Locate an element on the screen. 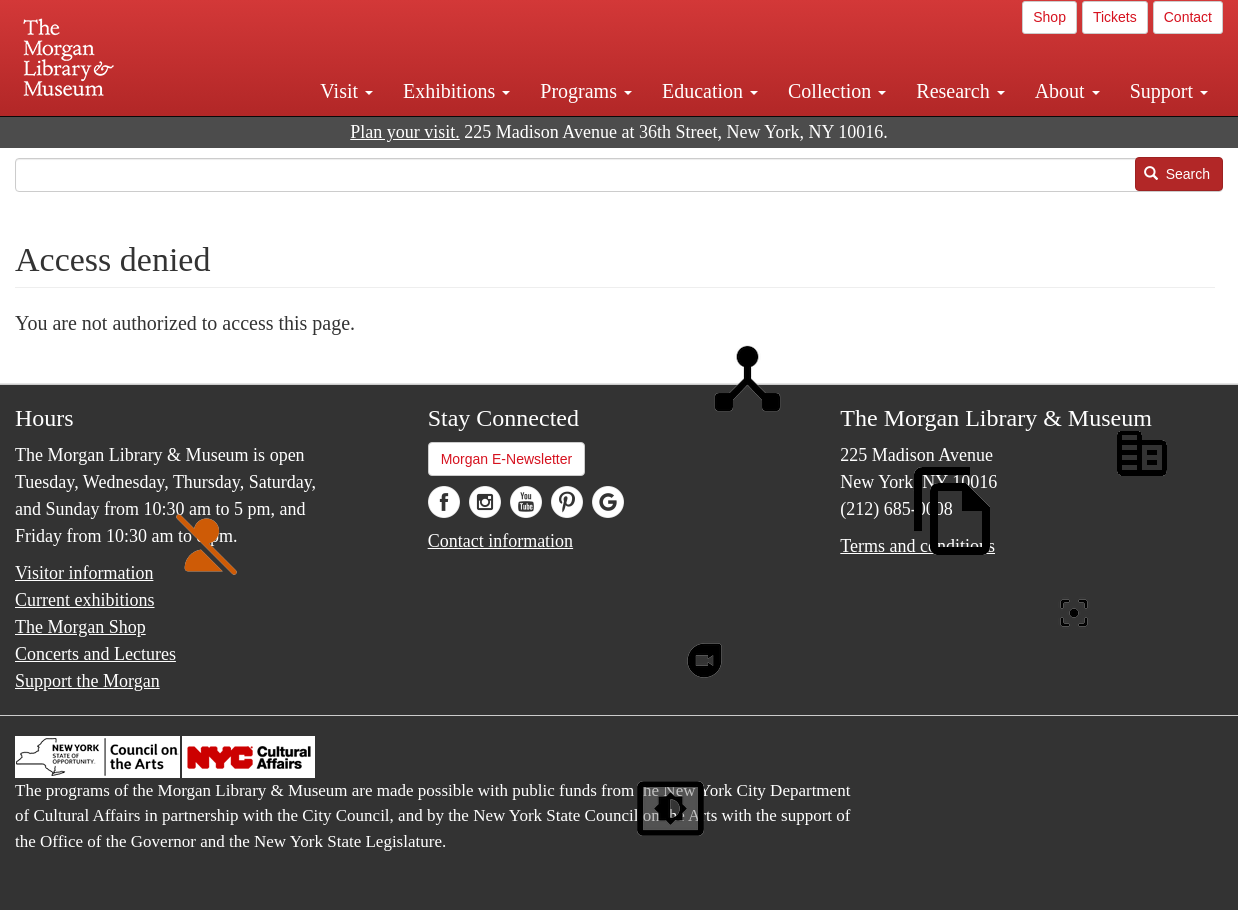 The image size is (1238, 911). connect or manage connected devices is located at coordinates (747, 378).